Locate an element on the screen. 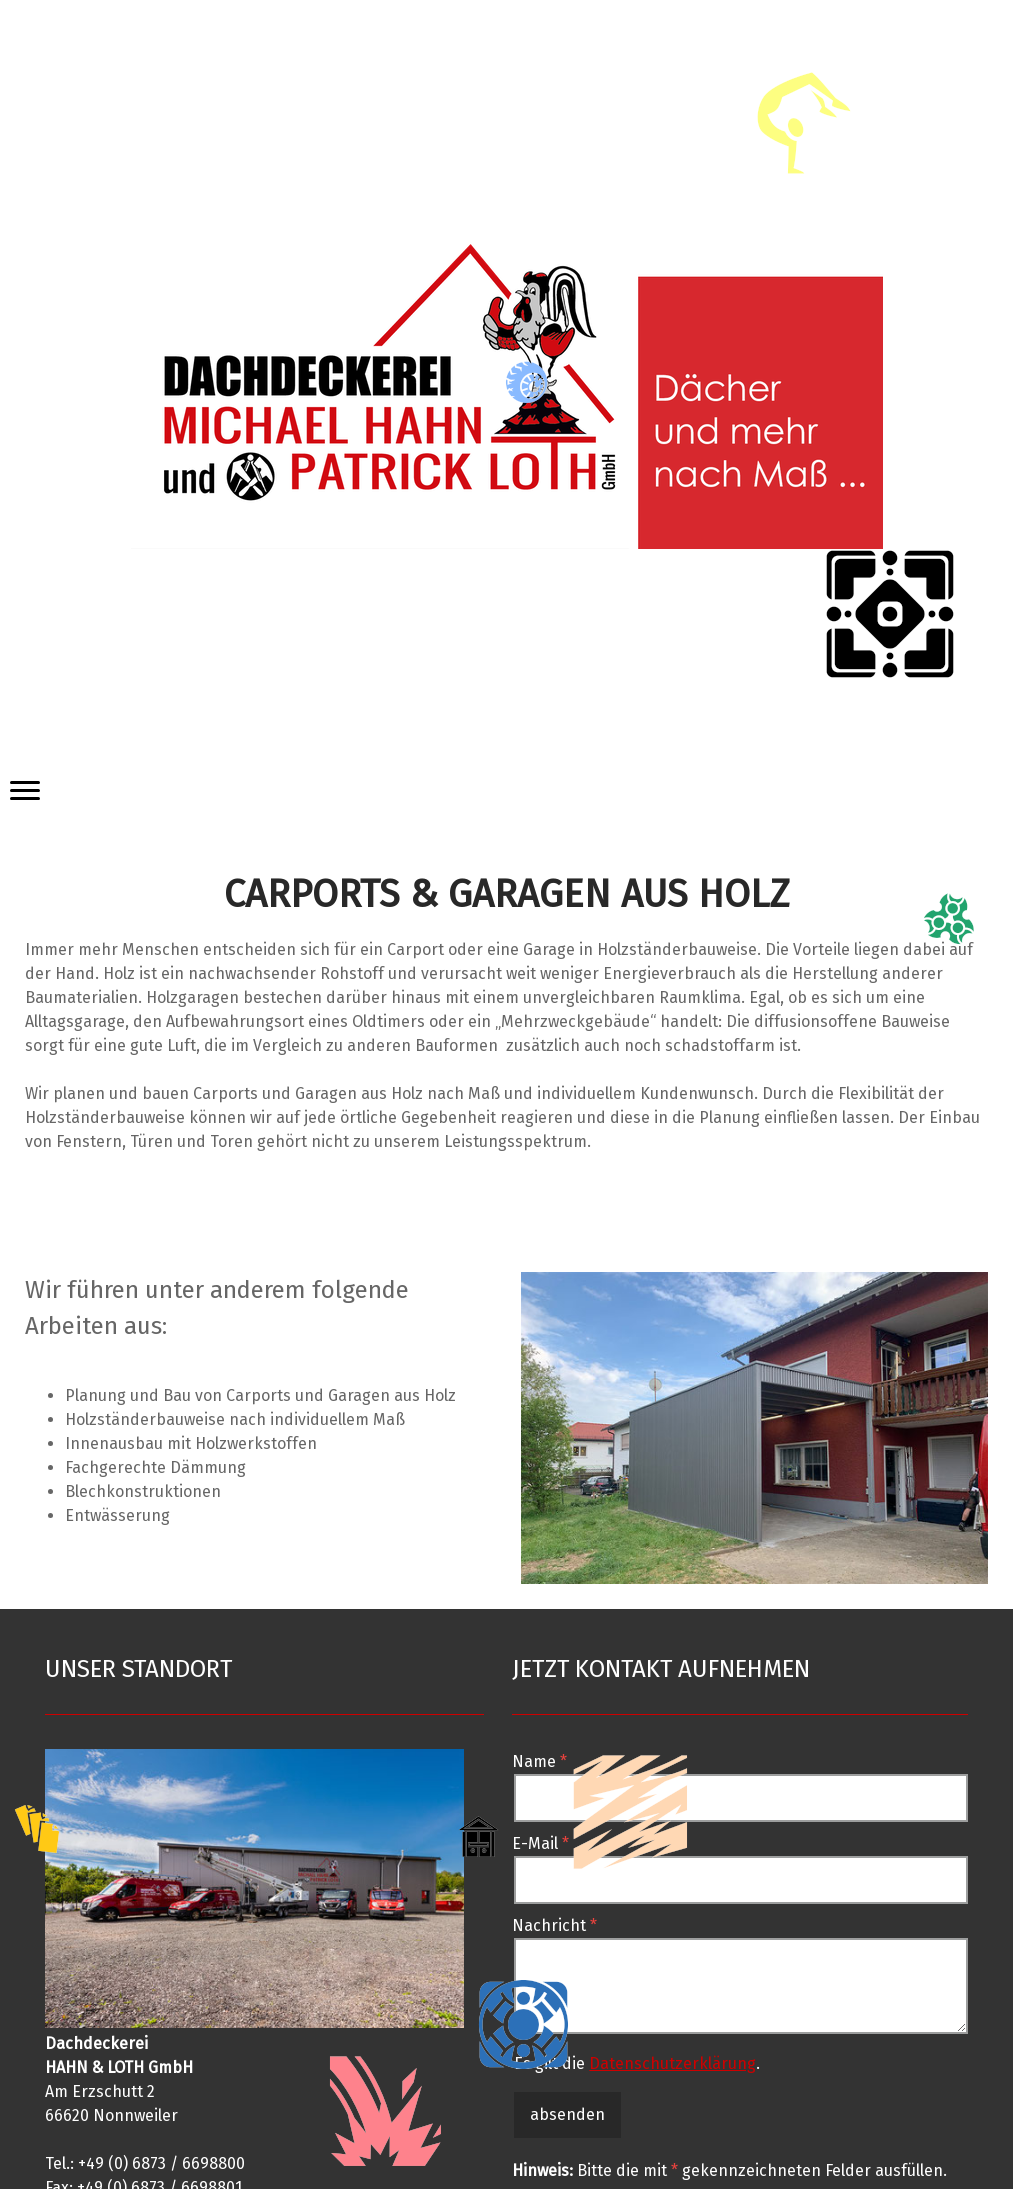  a throwing star or shuriken weapon in a game inventory is located at coordinates (948, 918).